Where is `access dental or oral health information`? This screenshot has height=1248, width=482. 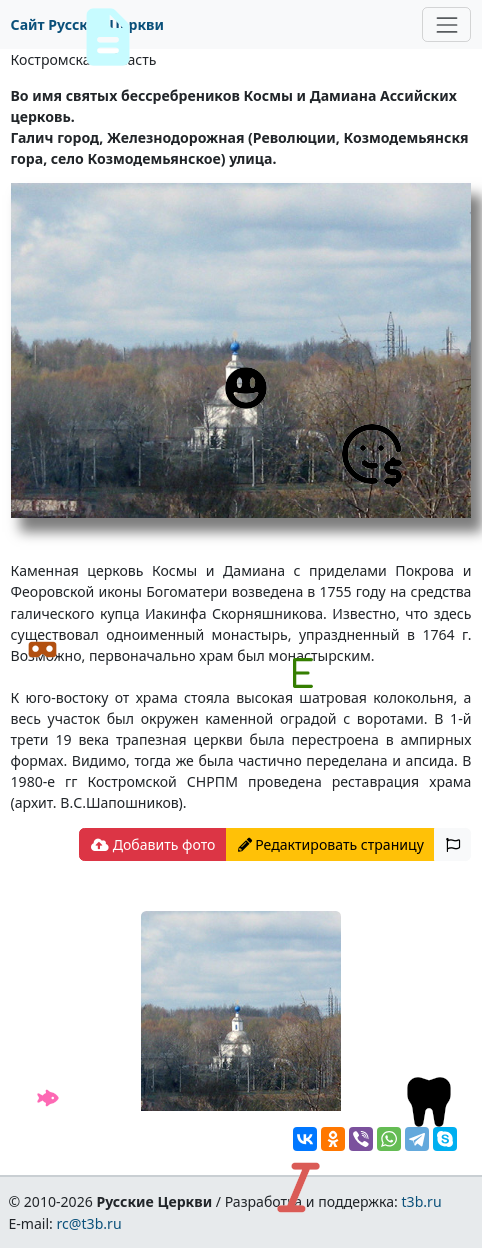
access dental or oral health information is located at coordinates (429, 1102).